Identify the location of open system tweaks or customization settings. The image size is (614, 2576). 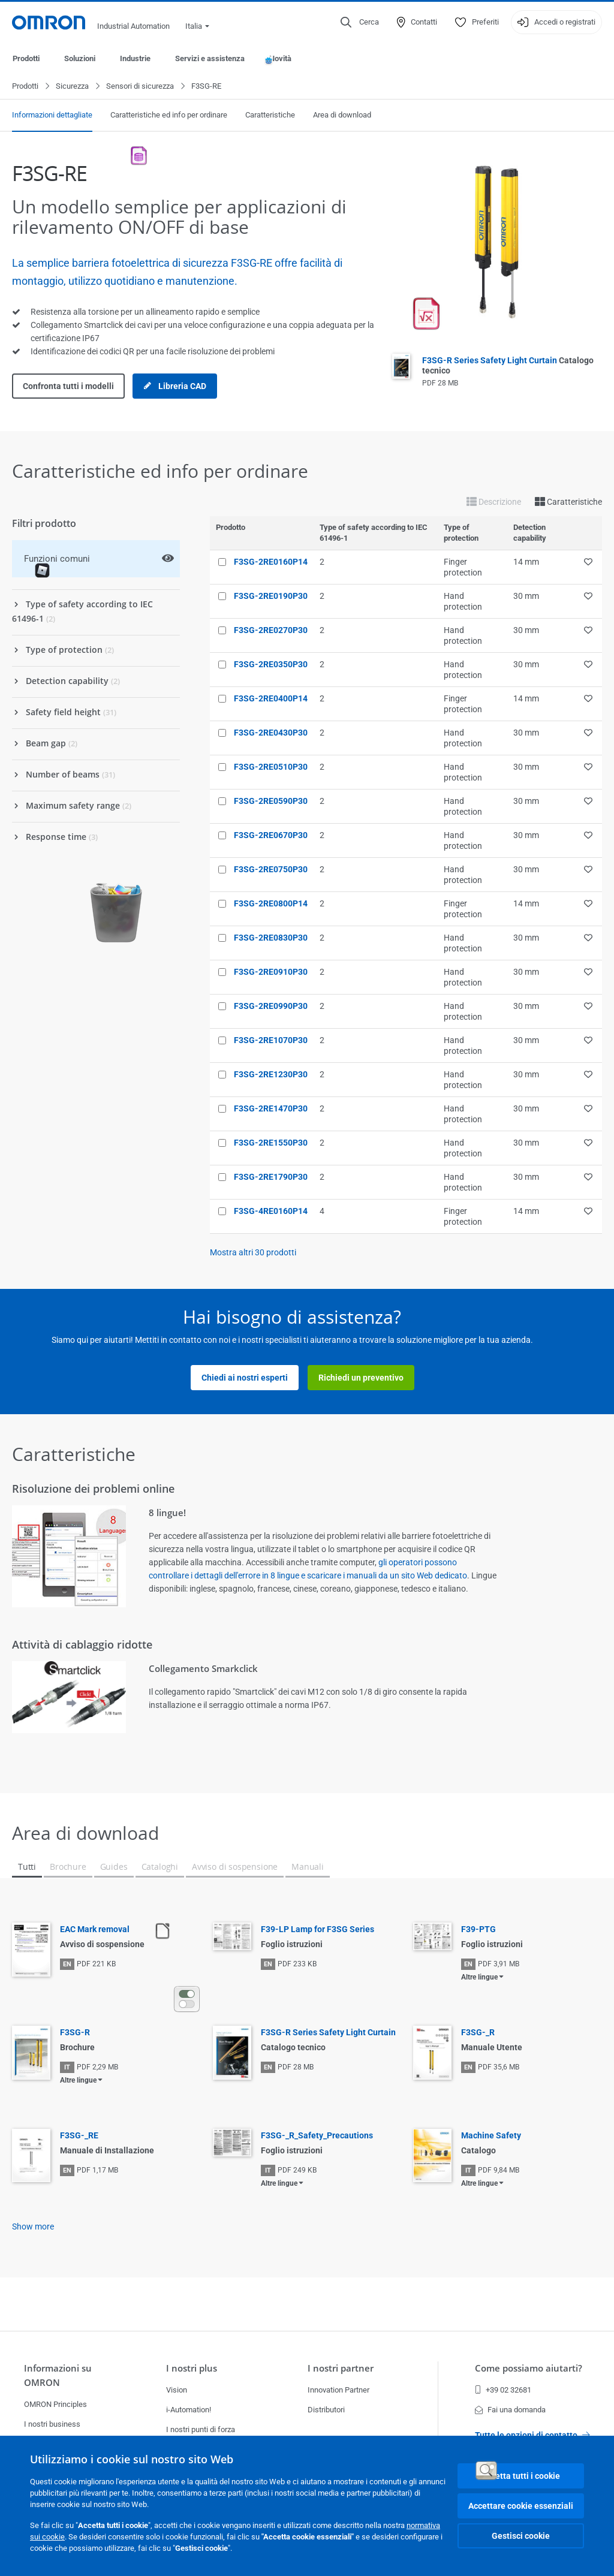
(186, 1999).